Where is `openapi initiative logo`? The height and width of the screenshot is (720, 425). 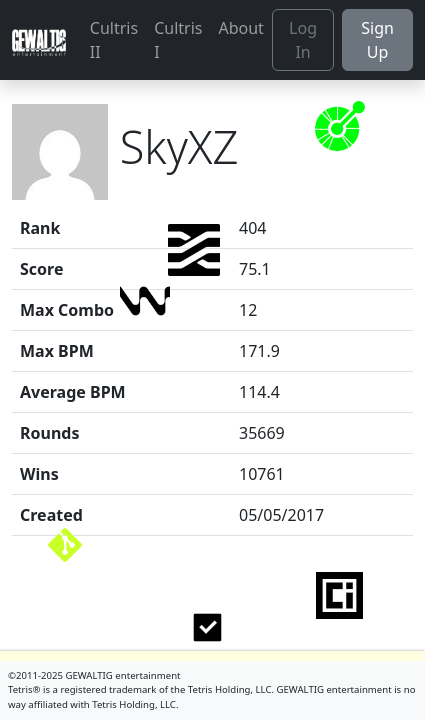
openapi initiative logo is located at coordinates (340, 126).